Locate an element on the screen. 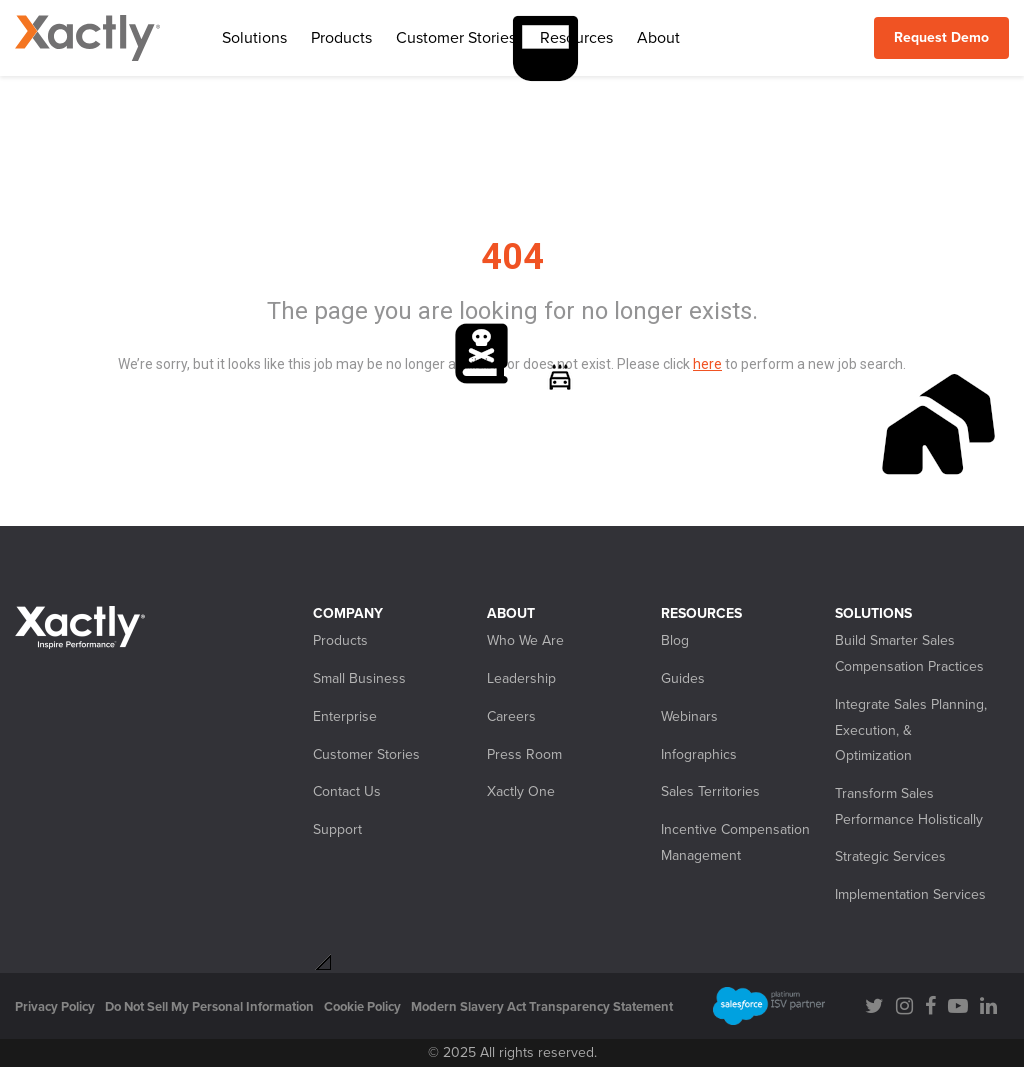 The image size is (1024, 1067). access bar or drinks menu is located at coordinates (545, 48).